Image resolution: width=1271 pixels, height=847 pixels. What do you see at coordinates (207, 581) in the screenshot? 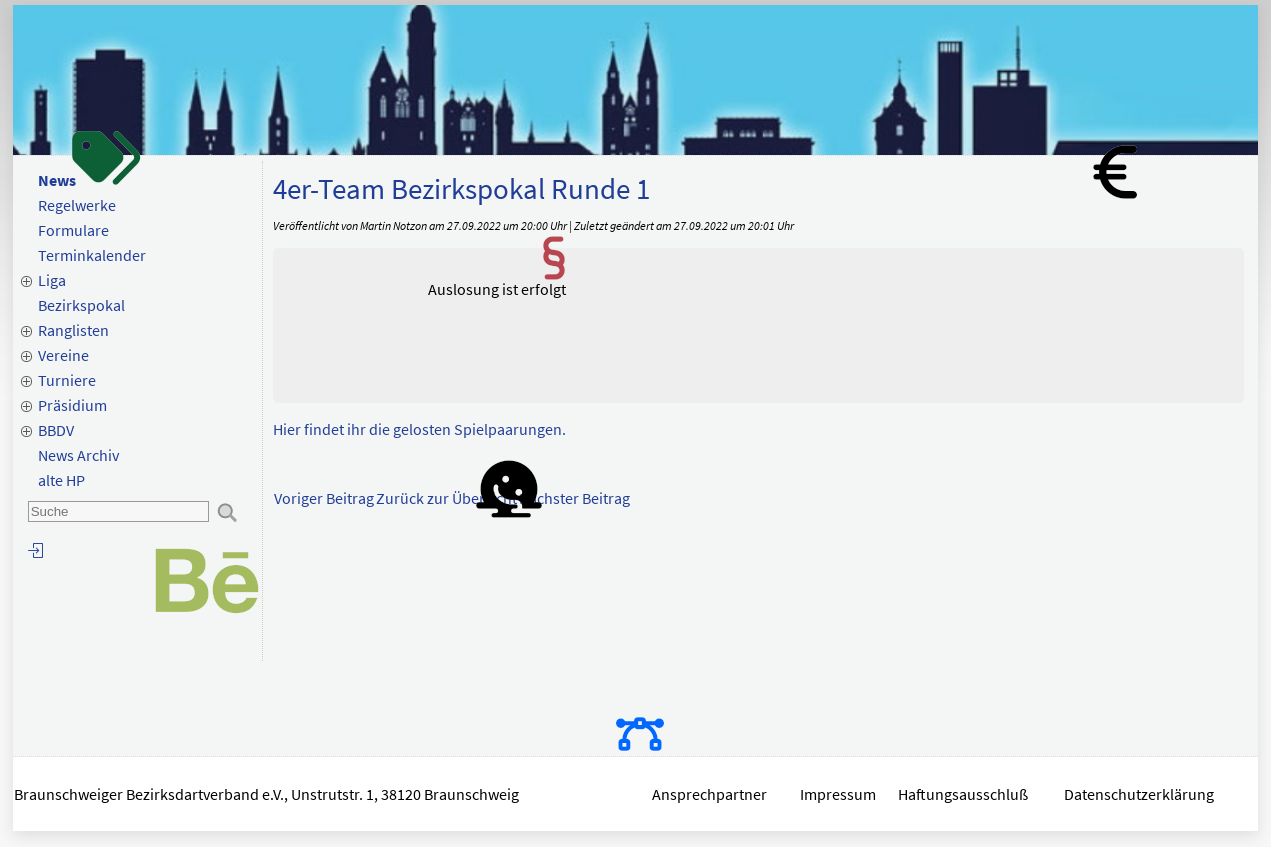
I see `visit behance portfolio` at bounding box center [207, 581].